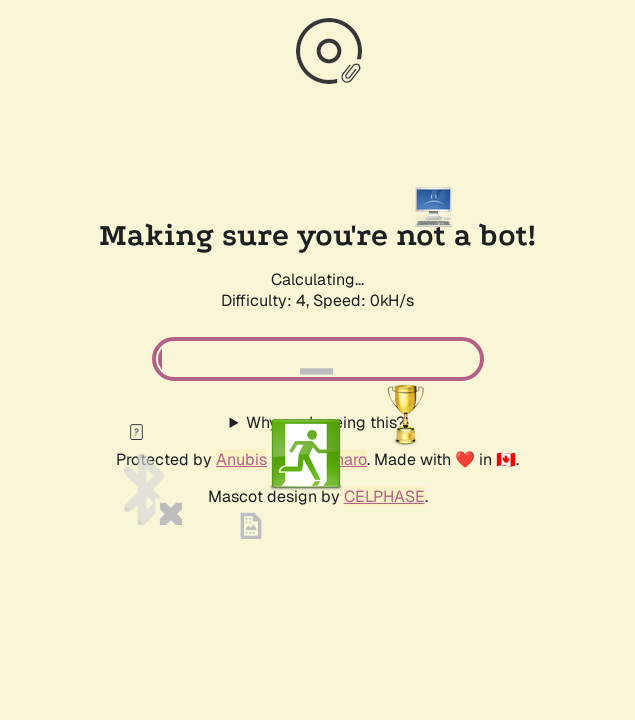 This screenshot has width=635, height=720. What do you see at coordinates (146, 489) in the screenshot?
I see `bluetooth is currently disabled` at bounding box center [146, 489].